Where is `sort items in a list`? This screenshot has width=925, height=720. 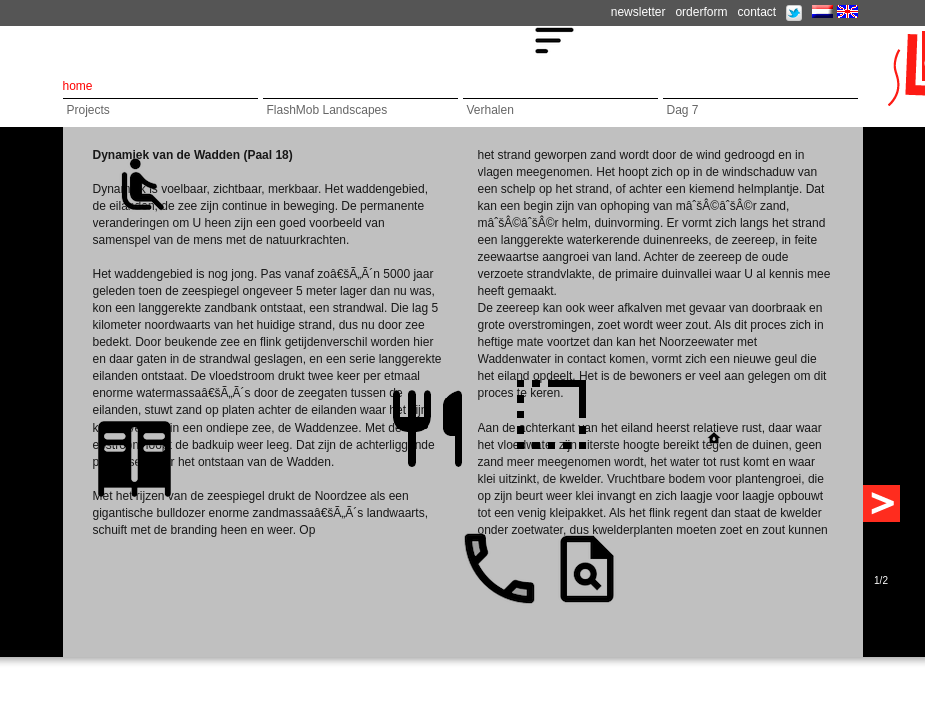
sort items in a list is located at coordinates (554, 40).